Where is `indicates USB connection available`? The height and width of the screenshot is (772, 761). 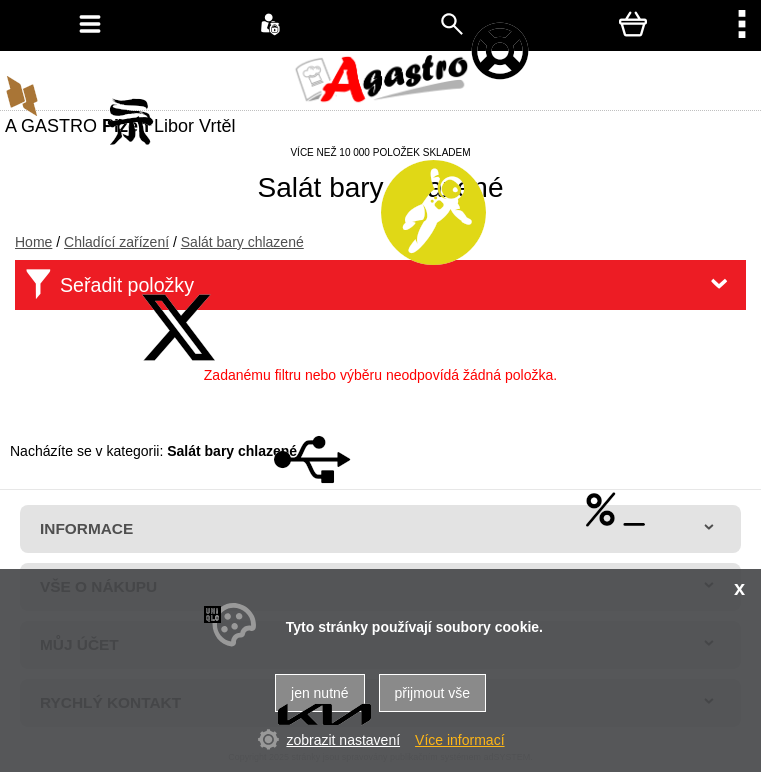
indicates USB connection available is located at coordinates (312, 459).